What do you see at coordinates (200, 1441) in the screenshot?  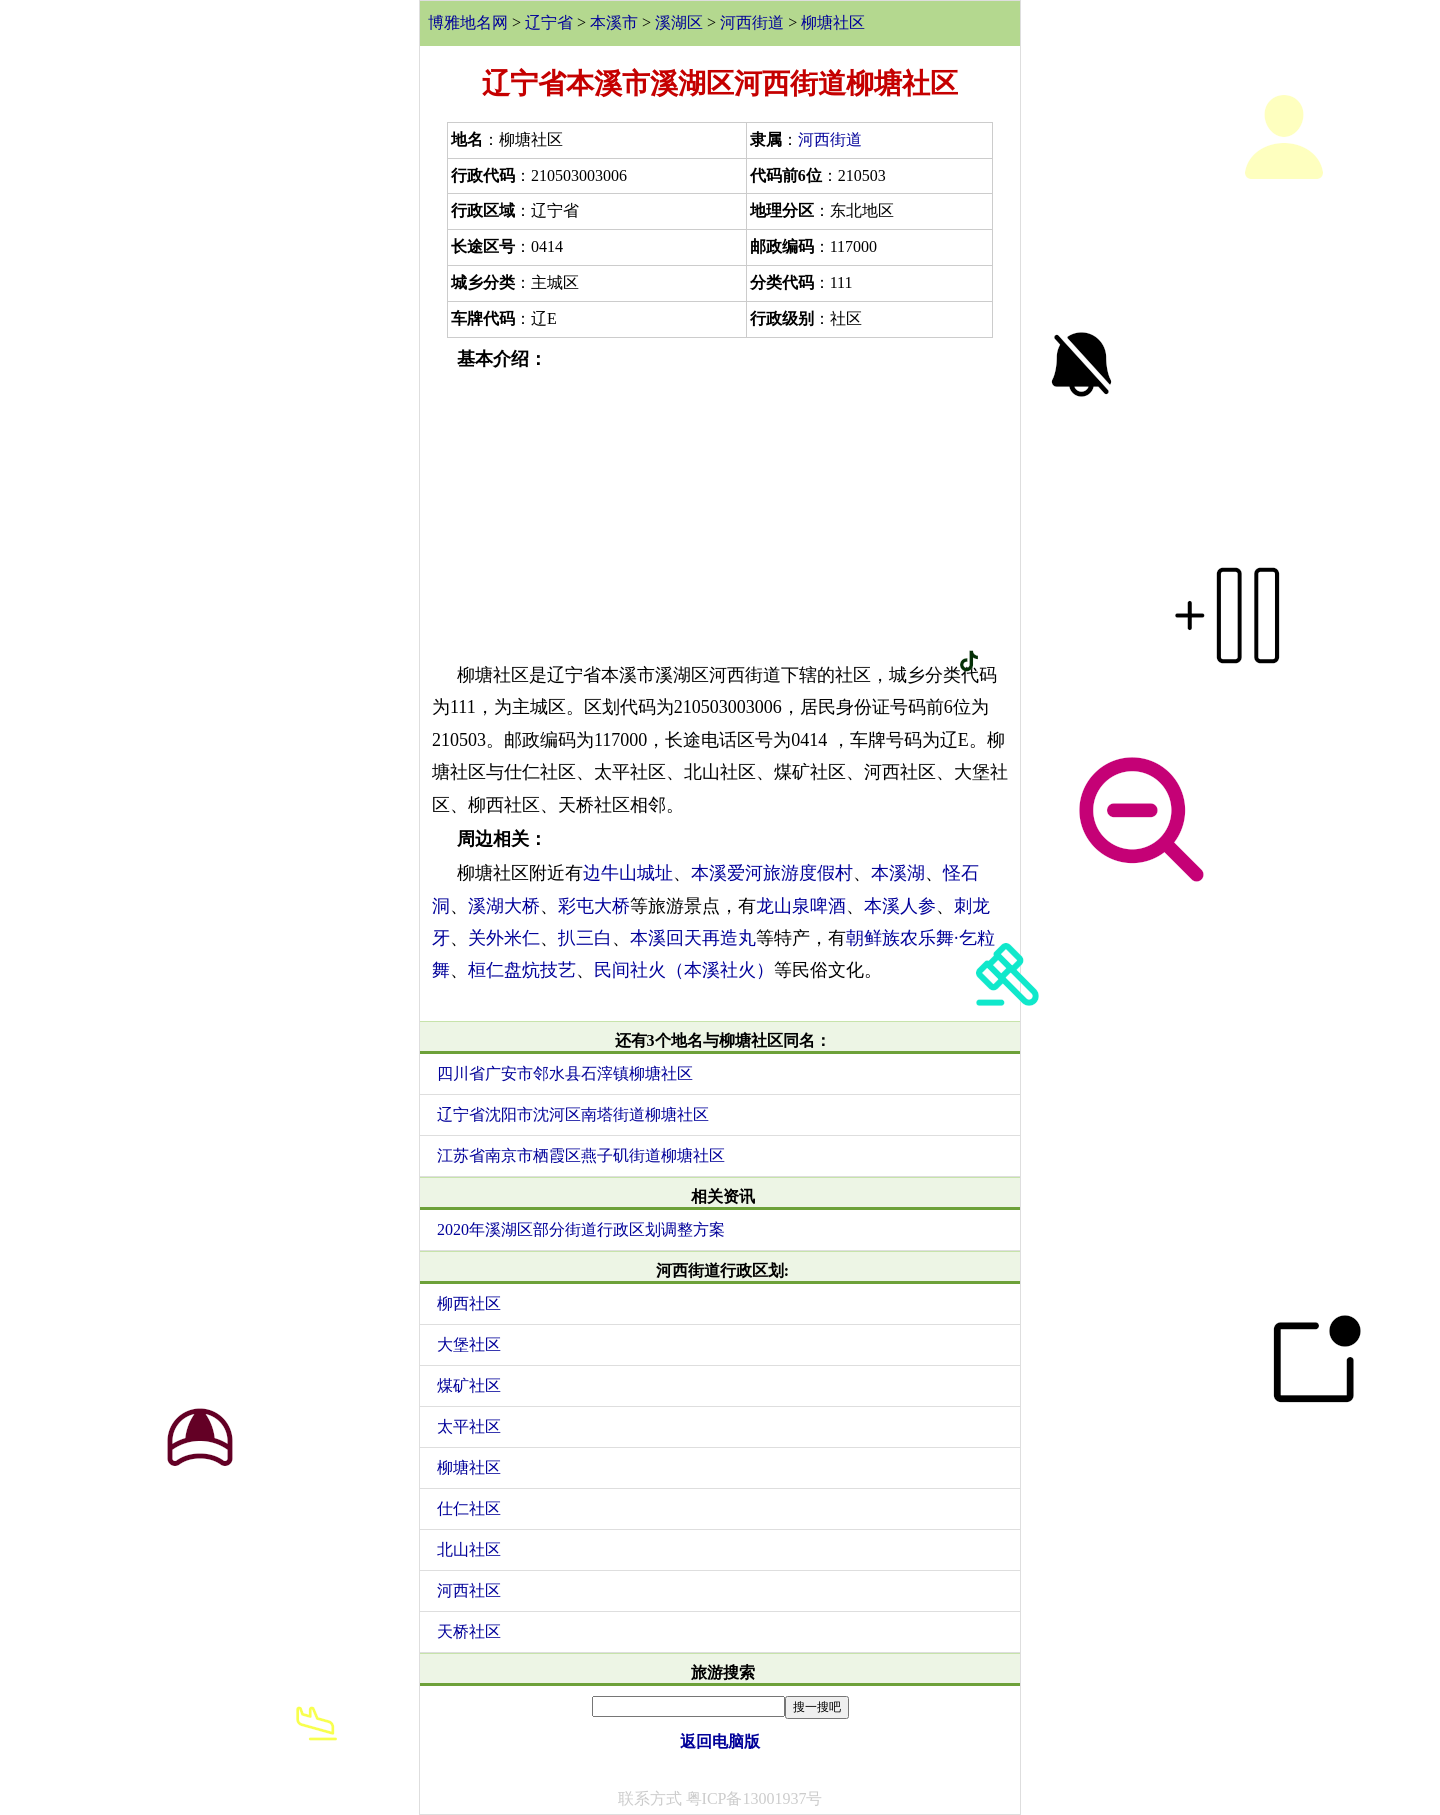 I see `select headwear or cap accessory` at bounding box center [200, 1441].